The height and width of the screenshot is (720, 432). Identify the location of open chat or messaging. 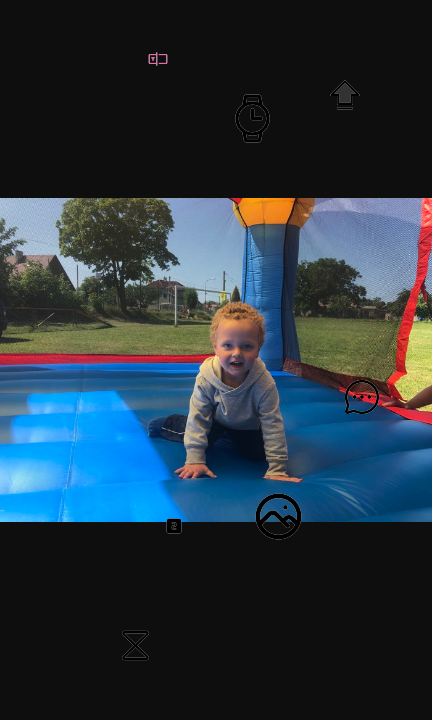
(362, 397).